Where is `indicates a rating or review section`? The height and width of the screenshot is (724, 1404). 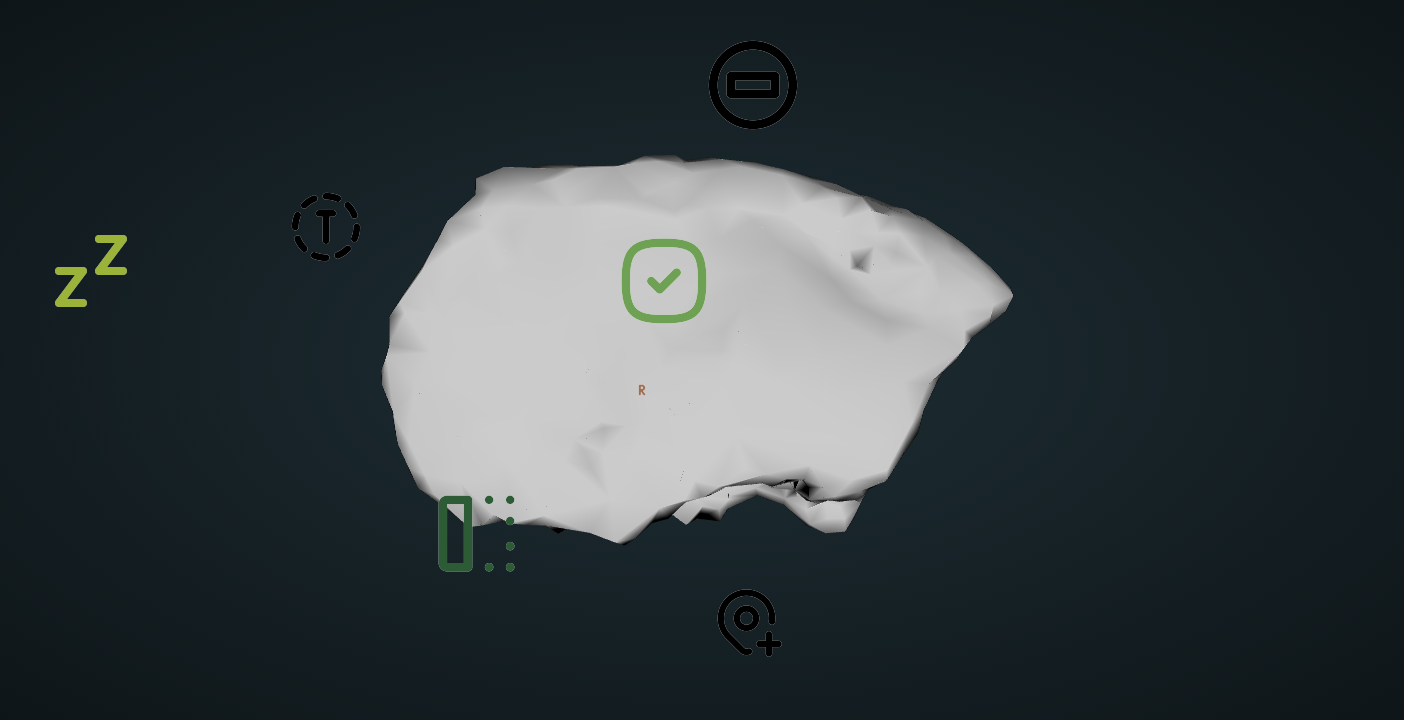 indicates a rating or review section is located at coordinates (642, 390).